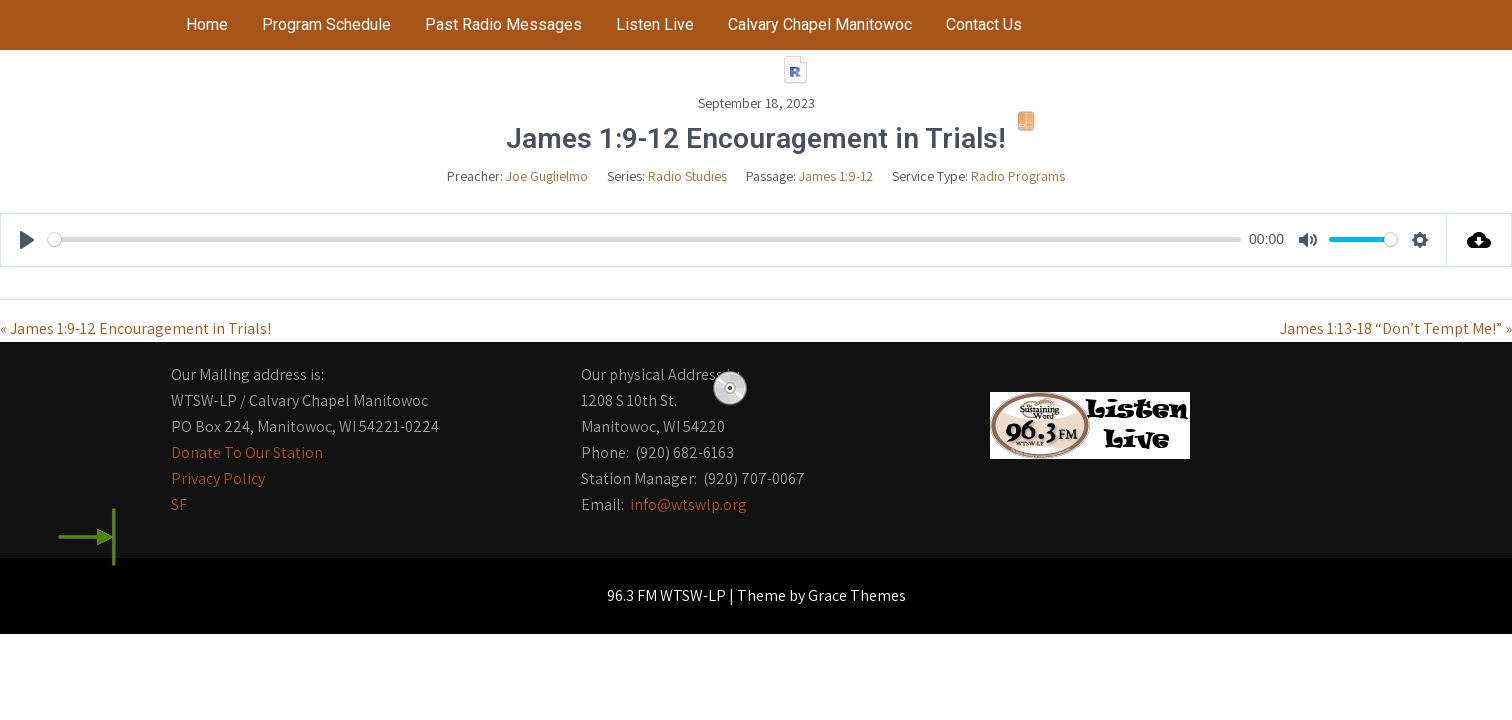 Image resolution: width=1512 pixels, height=720 pixels. What do you see at coordinates (87, 537) in the screenshot?
I see `go to the last item or page` at bounding box center [87, 537].